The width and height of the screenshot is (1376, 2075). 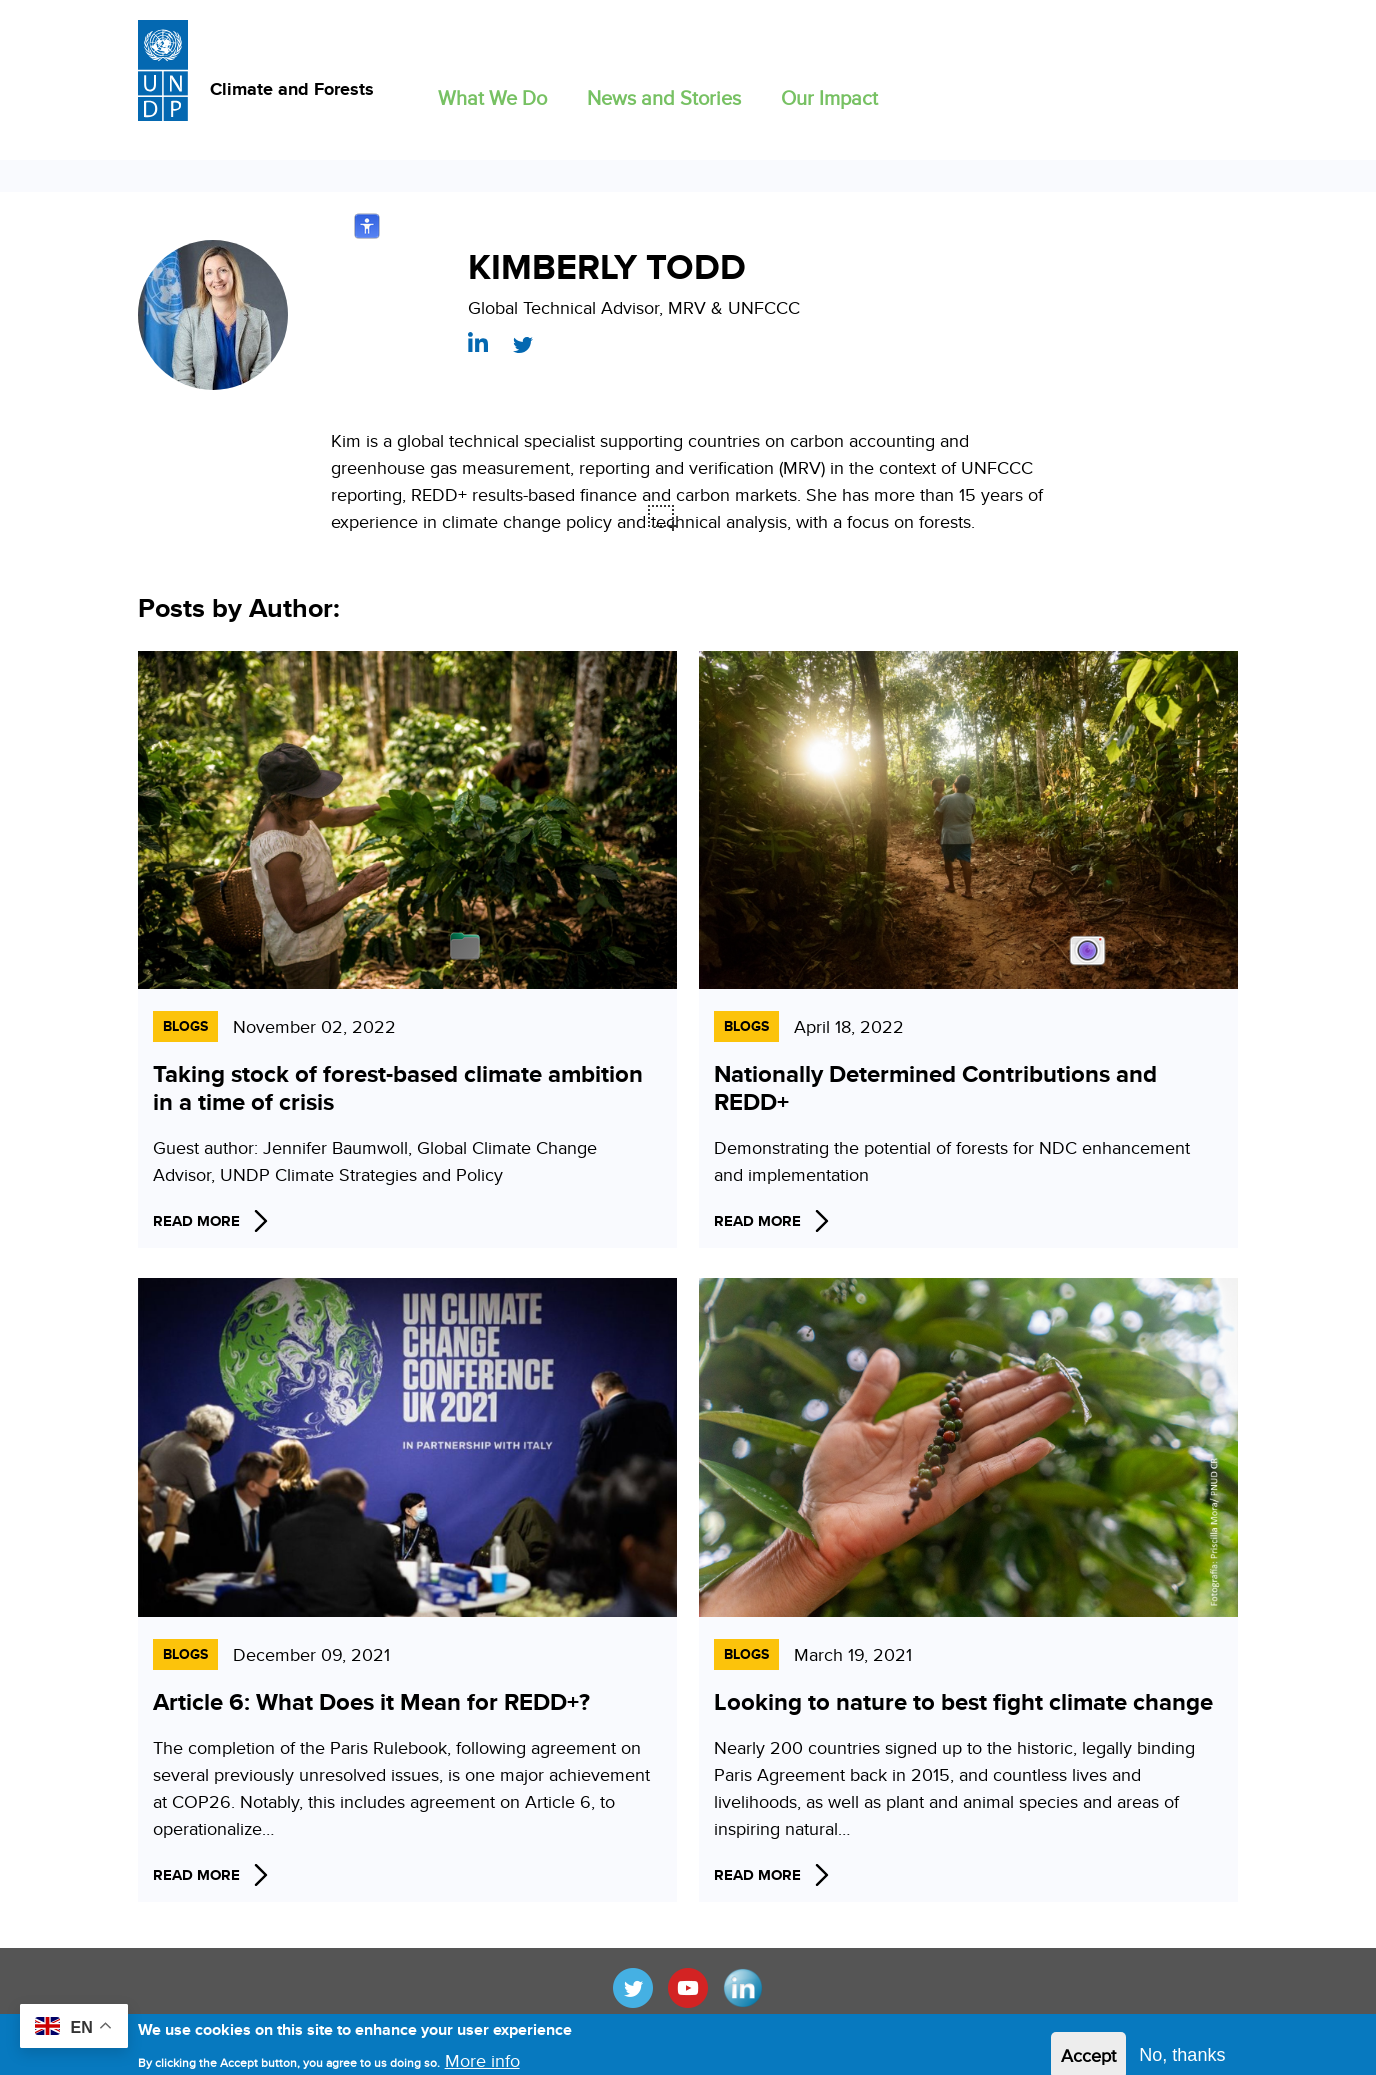 What do you see at coordinates (367, 226) in the screenshot?
I see `open accessibility settings` at bounding box center [367, 226].